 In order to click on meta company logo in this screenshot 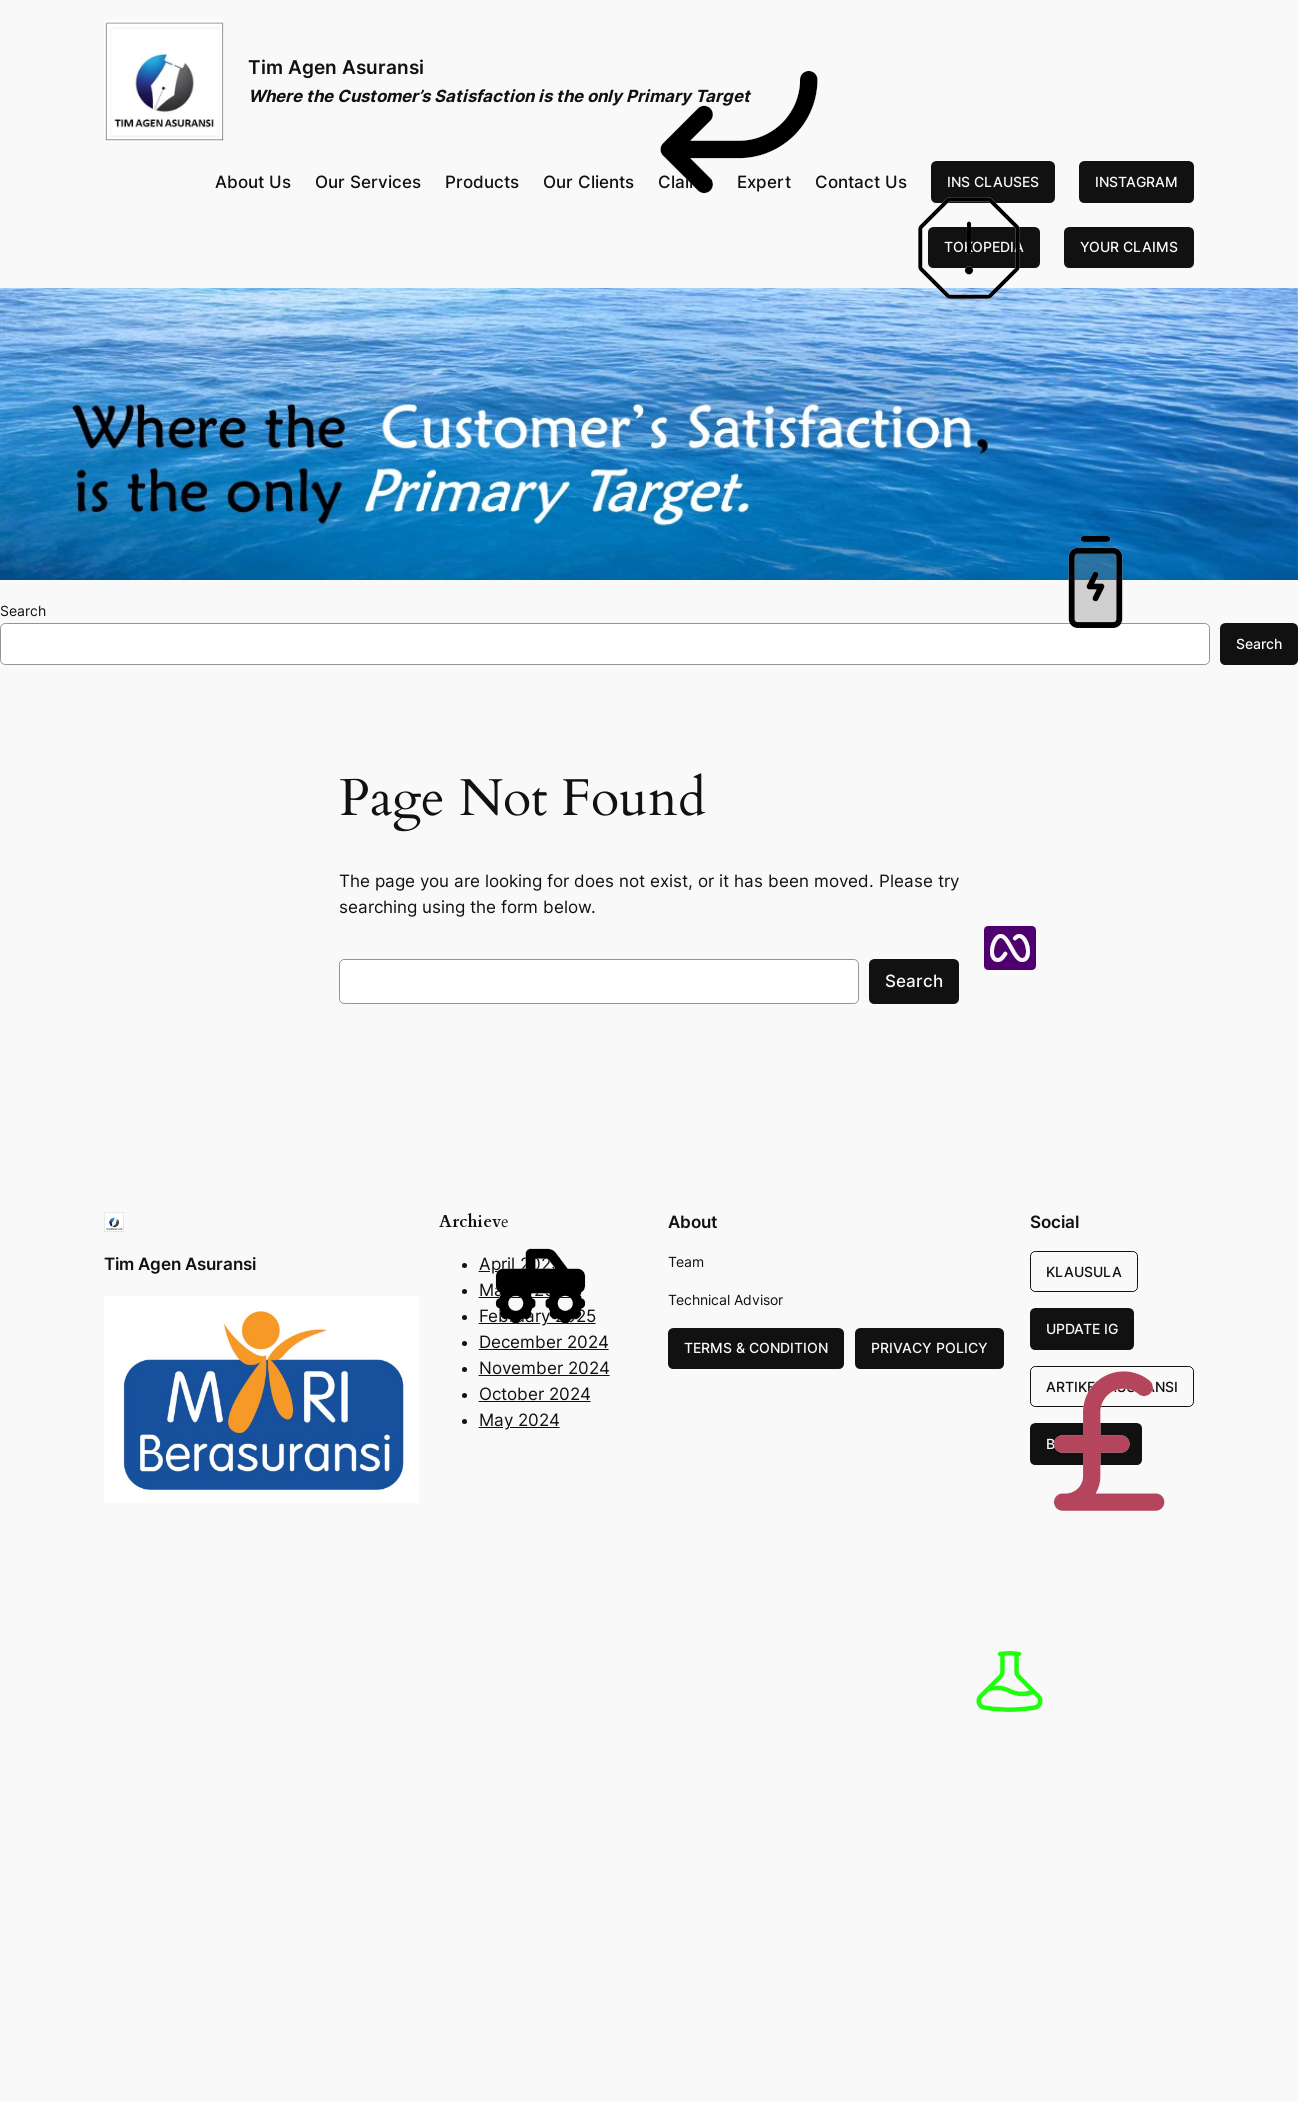, I will do `click(1010, 948)`.